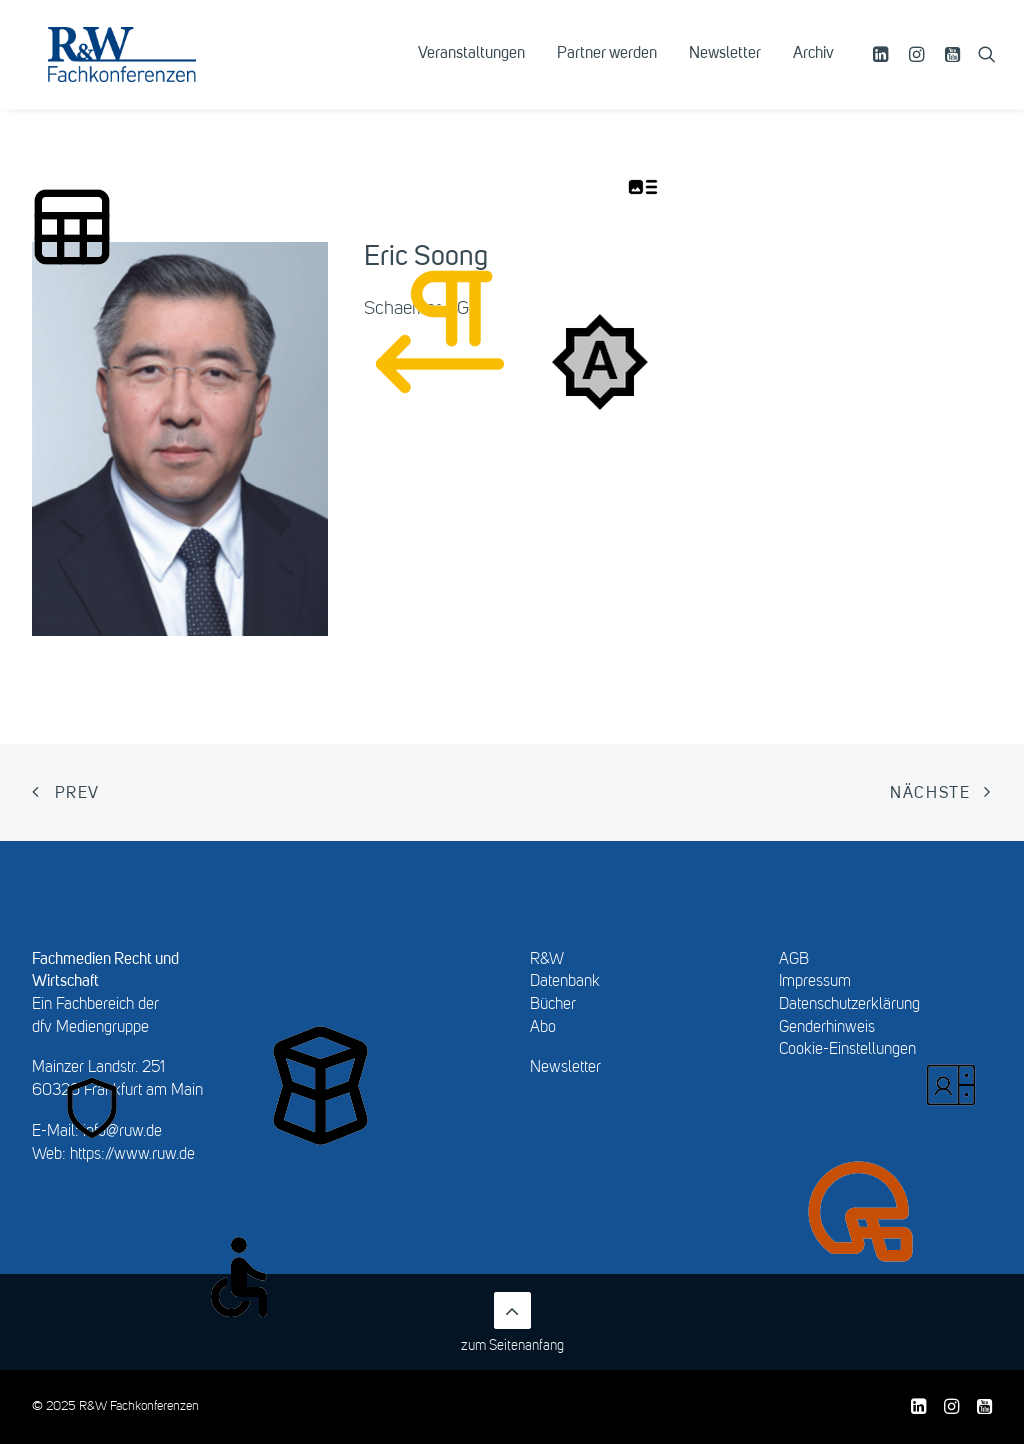 The width and height of the screenshot is (1024, 1444). Describe the element at coordinates (600, 362) in the screenshot. I see `enable automatic brightness adjustment` at that location.